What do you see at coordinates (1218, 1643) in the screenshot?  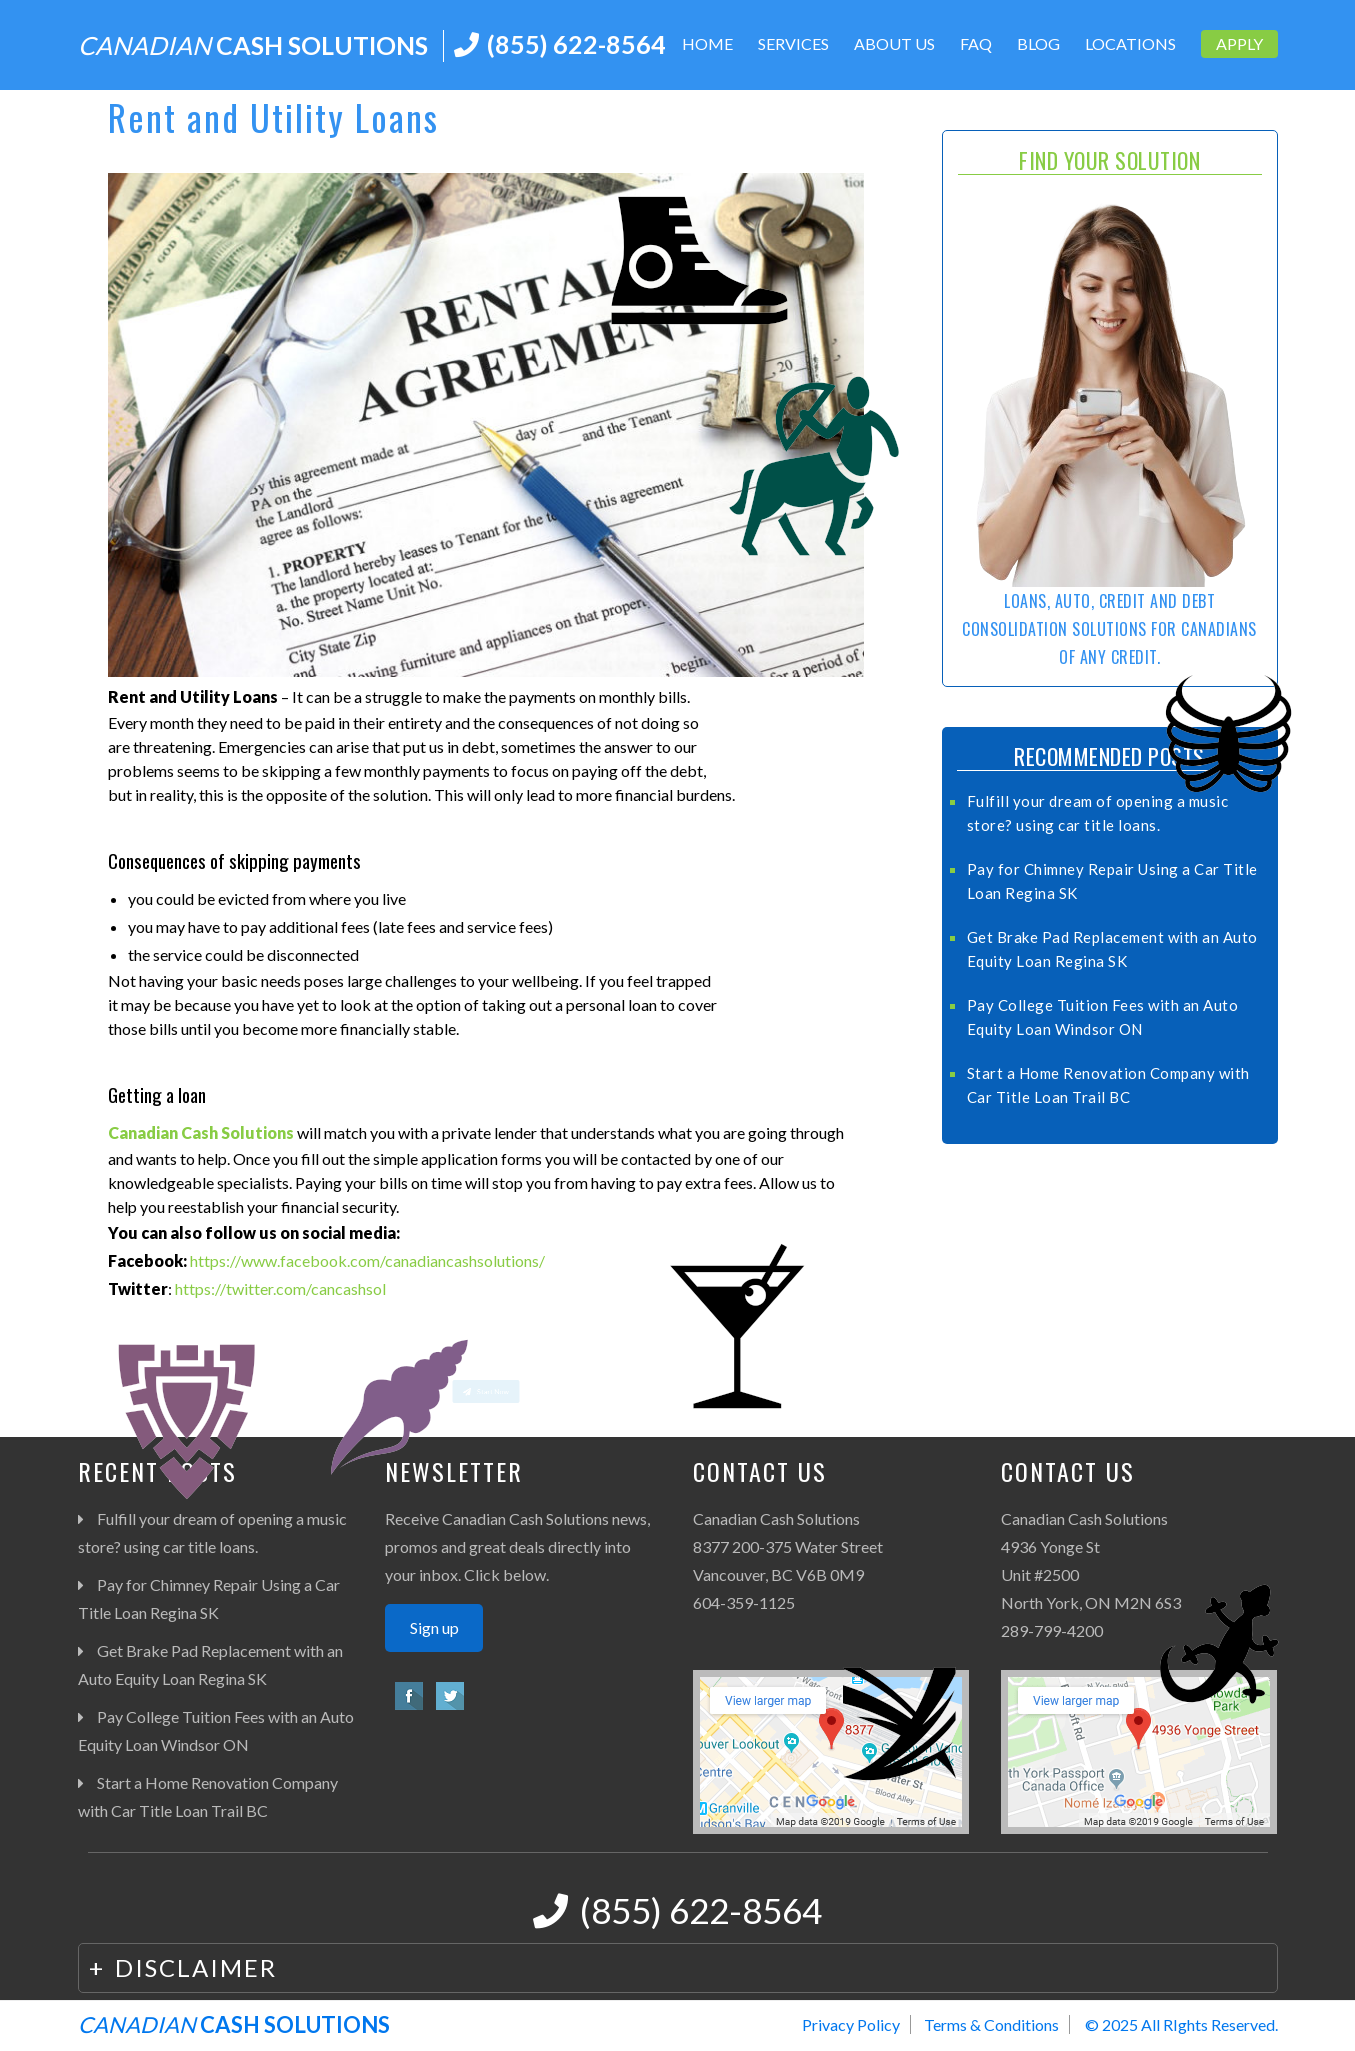 I see `gecko or lizard character in a game interface` at bounding box center [1218, 1643].